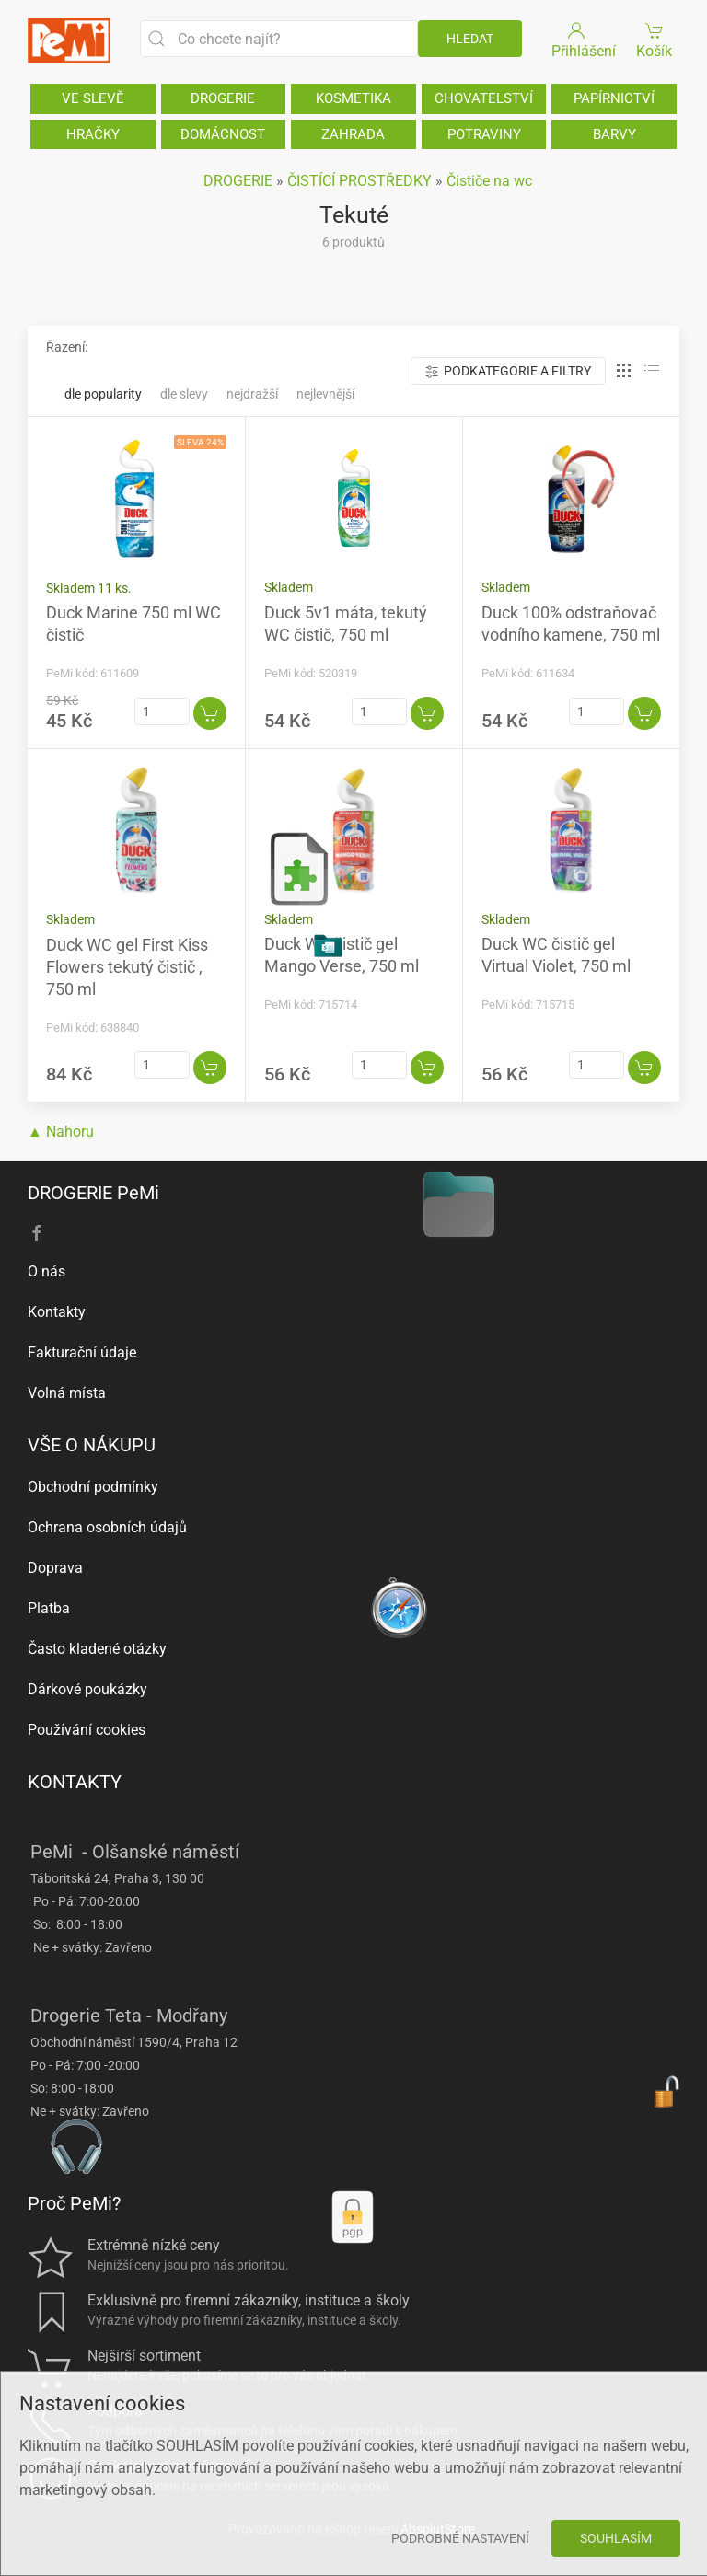 Image resolution: width=707 pixels, height=2576 pixels. Describe the element at coordinates (353, 2217) in the screenshot. I see `a pgp-encrypted file` at that location.